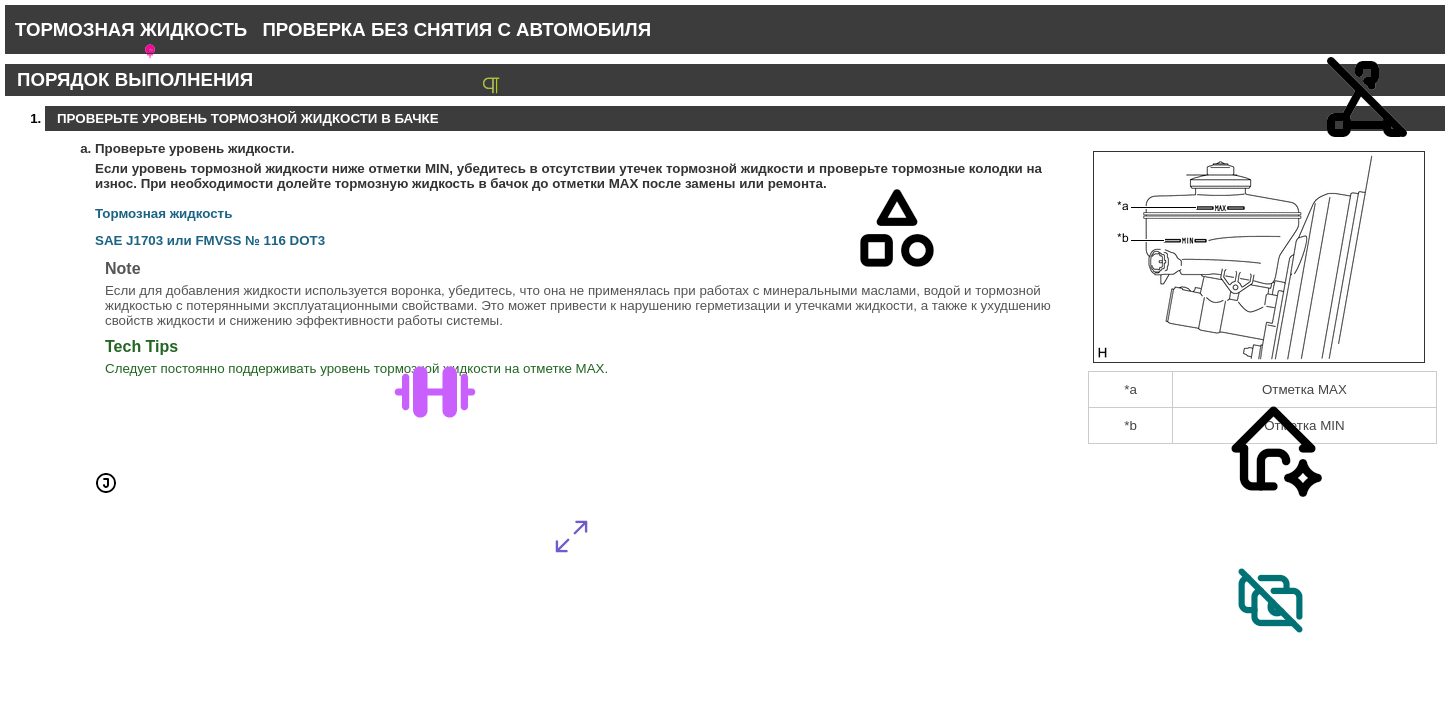 This screenshot has width=1445, height=720. Describe the element at coordinates (491, 85) in the screenshot. I see `toggle paragraph formatting` at that location.